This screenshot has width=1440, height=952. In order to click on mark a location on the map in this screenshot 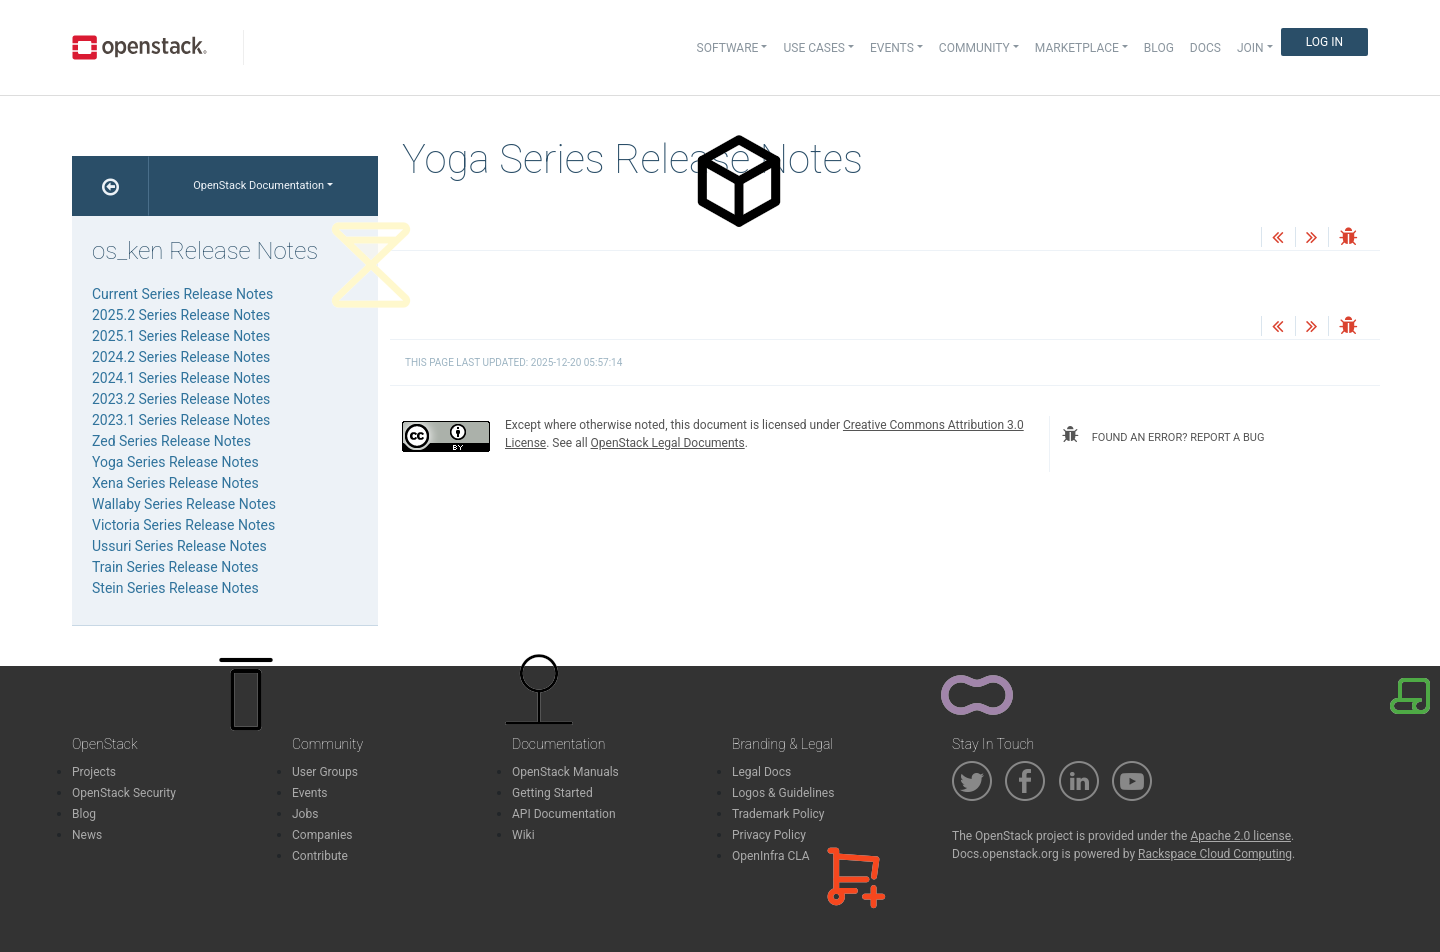, I will do `click(539, 691)`.